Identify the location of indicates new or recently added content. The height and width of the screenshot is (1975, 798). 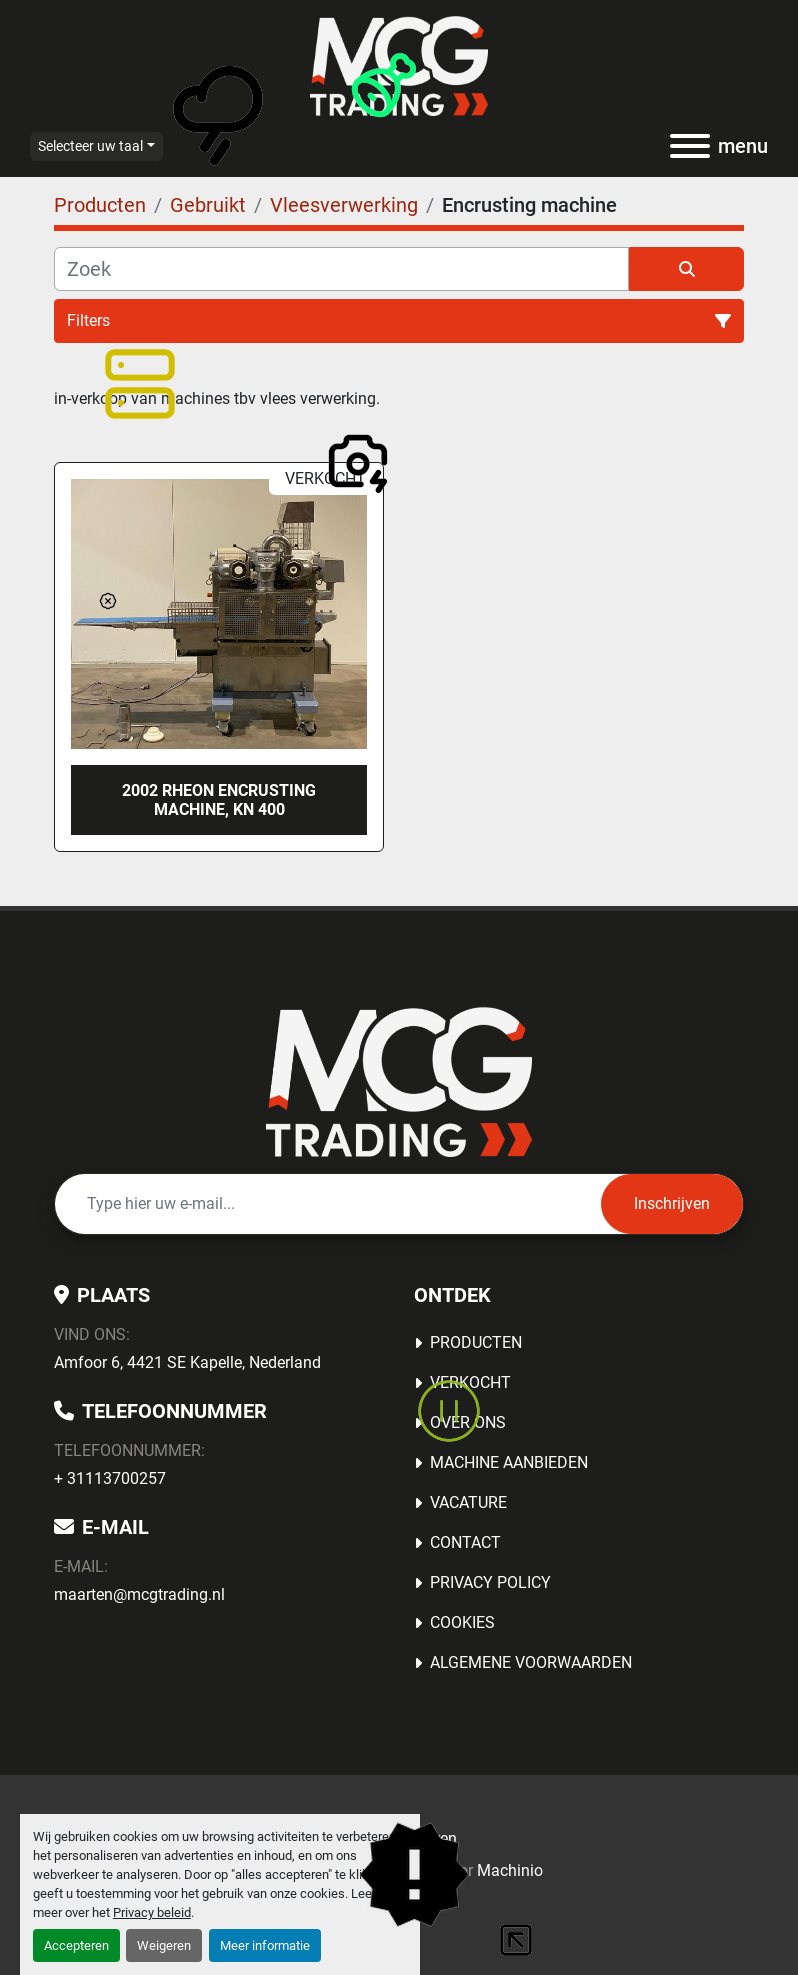
(414, 1874).